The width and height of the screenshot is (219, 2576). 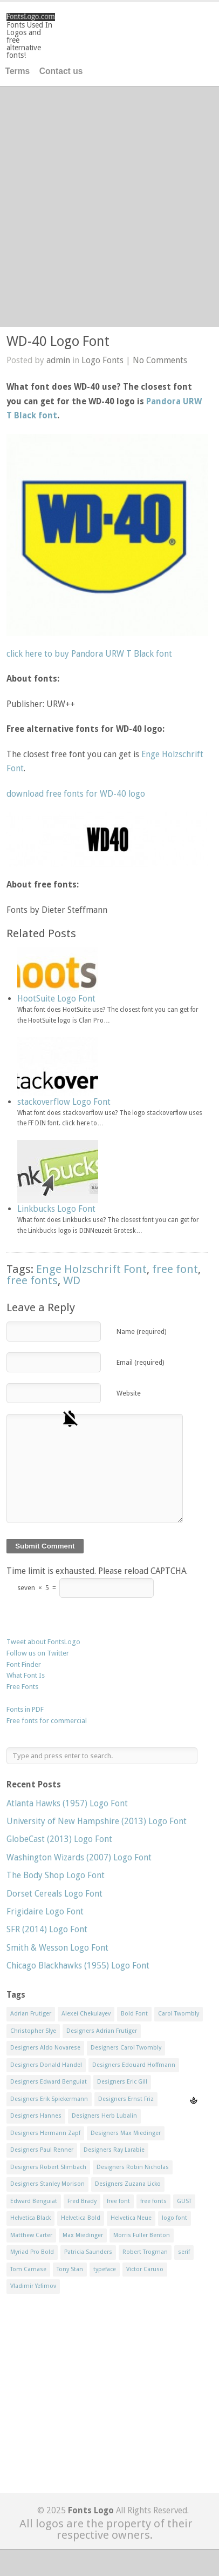 What do you see at coordinates (70, 1418) in the screenshot?
I see `mute or disable notifications` at bounding box center [70, 1418].